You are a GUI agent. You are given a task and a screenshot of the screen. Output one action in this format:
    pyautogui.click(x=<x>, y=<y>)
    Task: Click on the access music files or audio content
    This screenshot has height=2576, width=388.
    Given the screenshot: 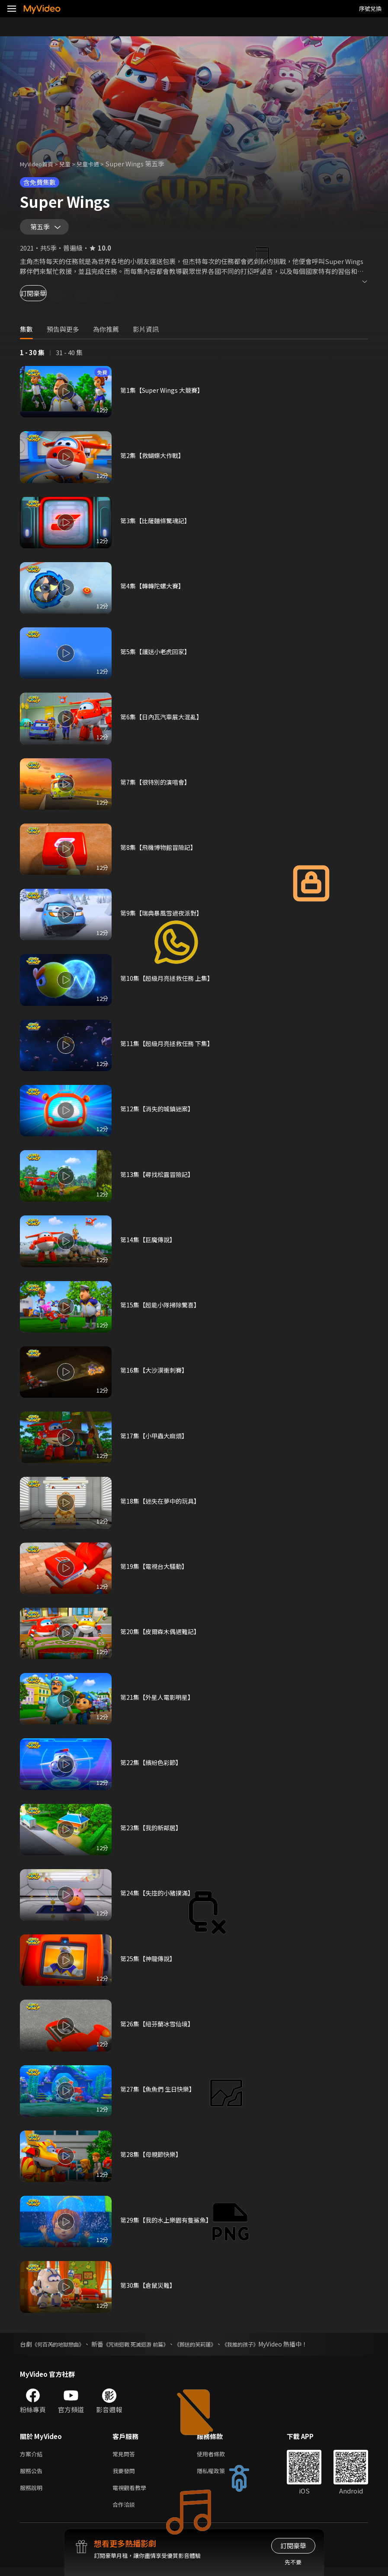 What is the action you would take?
    pyautogui.click(x=190, y=2510)
    